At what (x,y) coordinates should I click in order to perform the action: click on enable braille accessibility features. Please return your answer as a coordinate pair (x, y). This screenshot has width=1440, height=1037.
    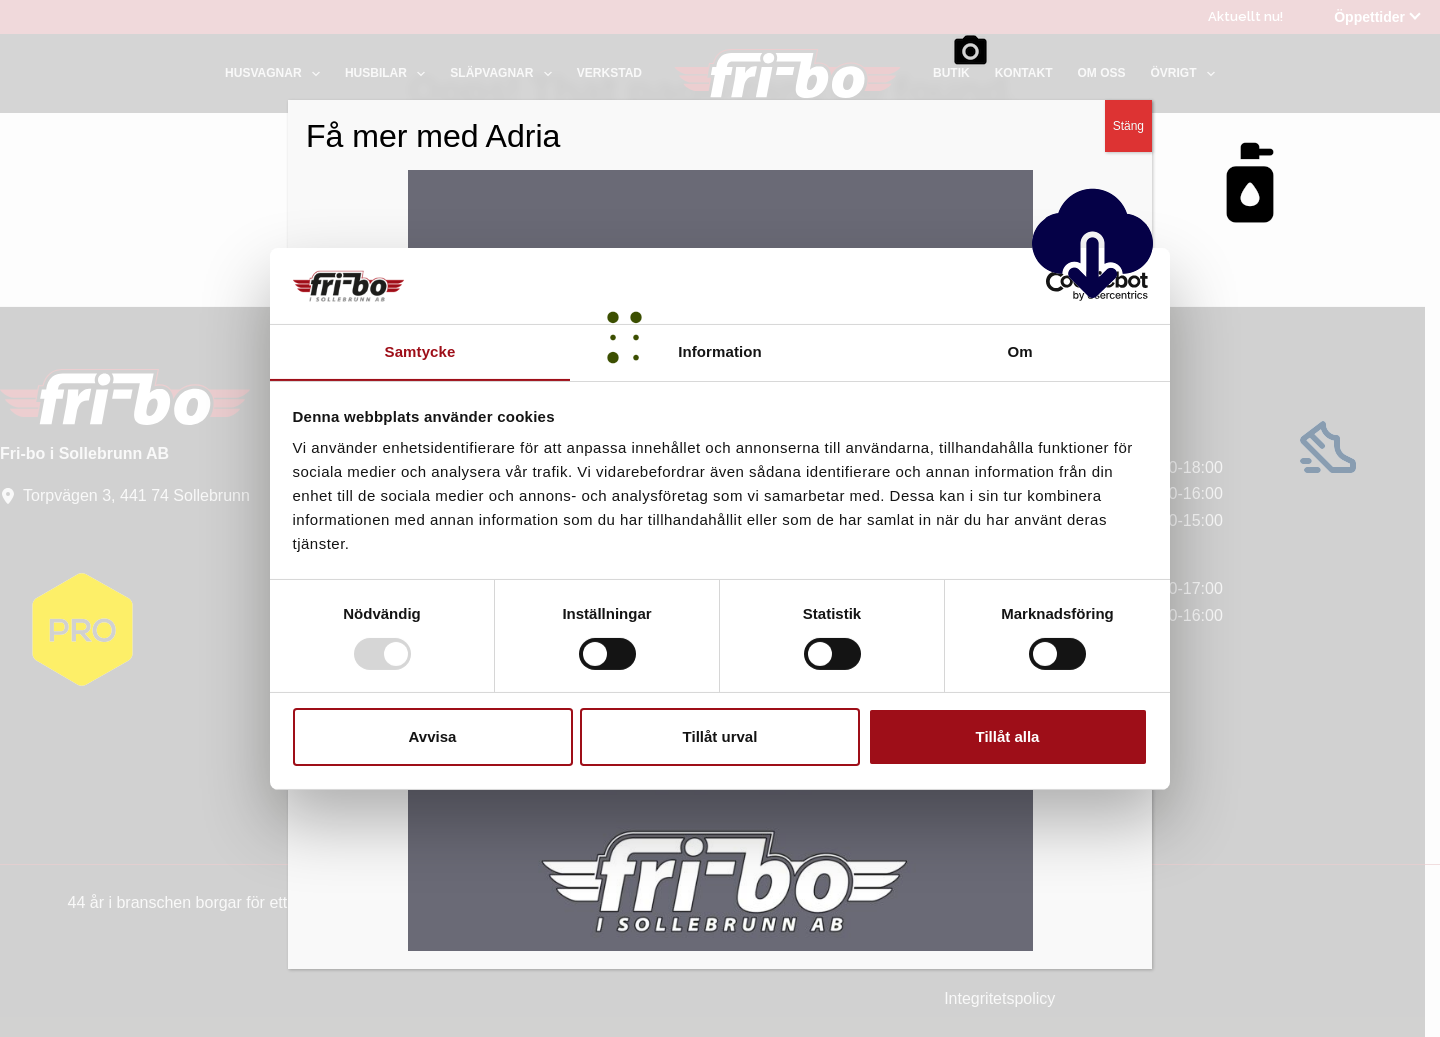
    Looking at the image, I should click on (624, 337).